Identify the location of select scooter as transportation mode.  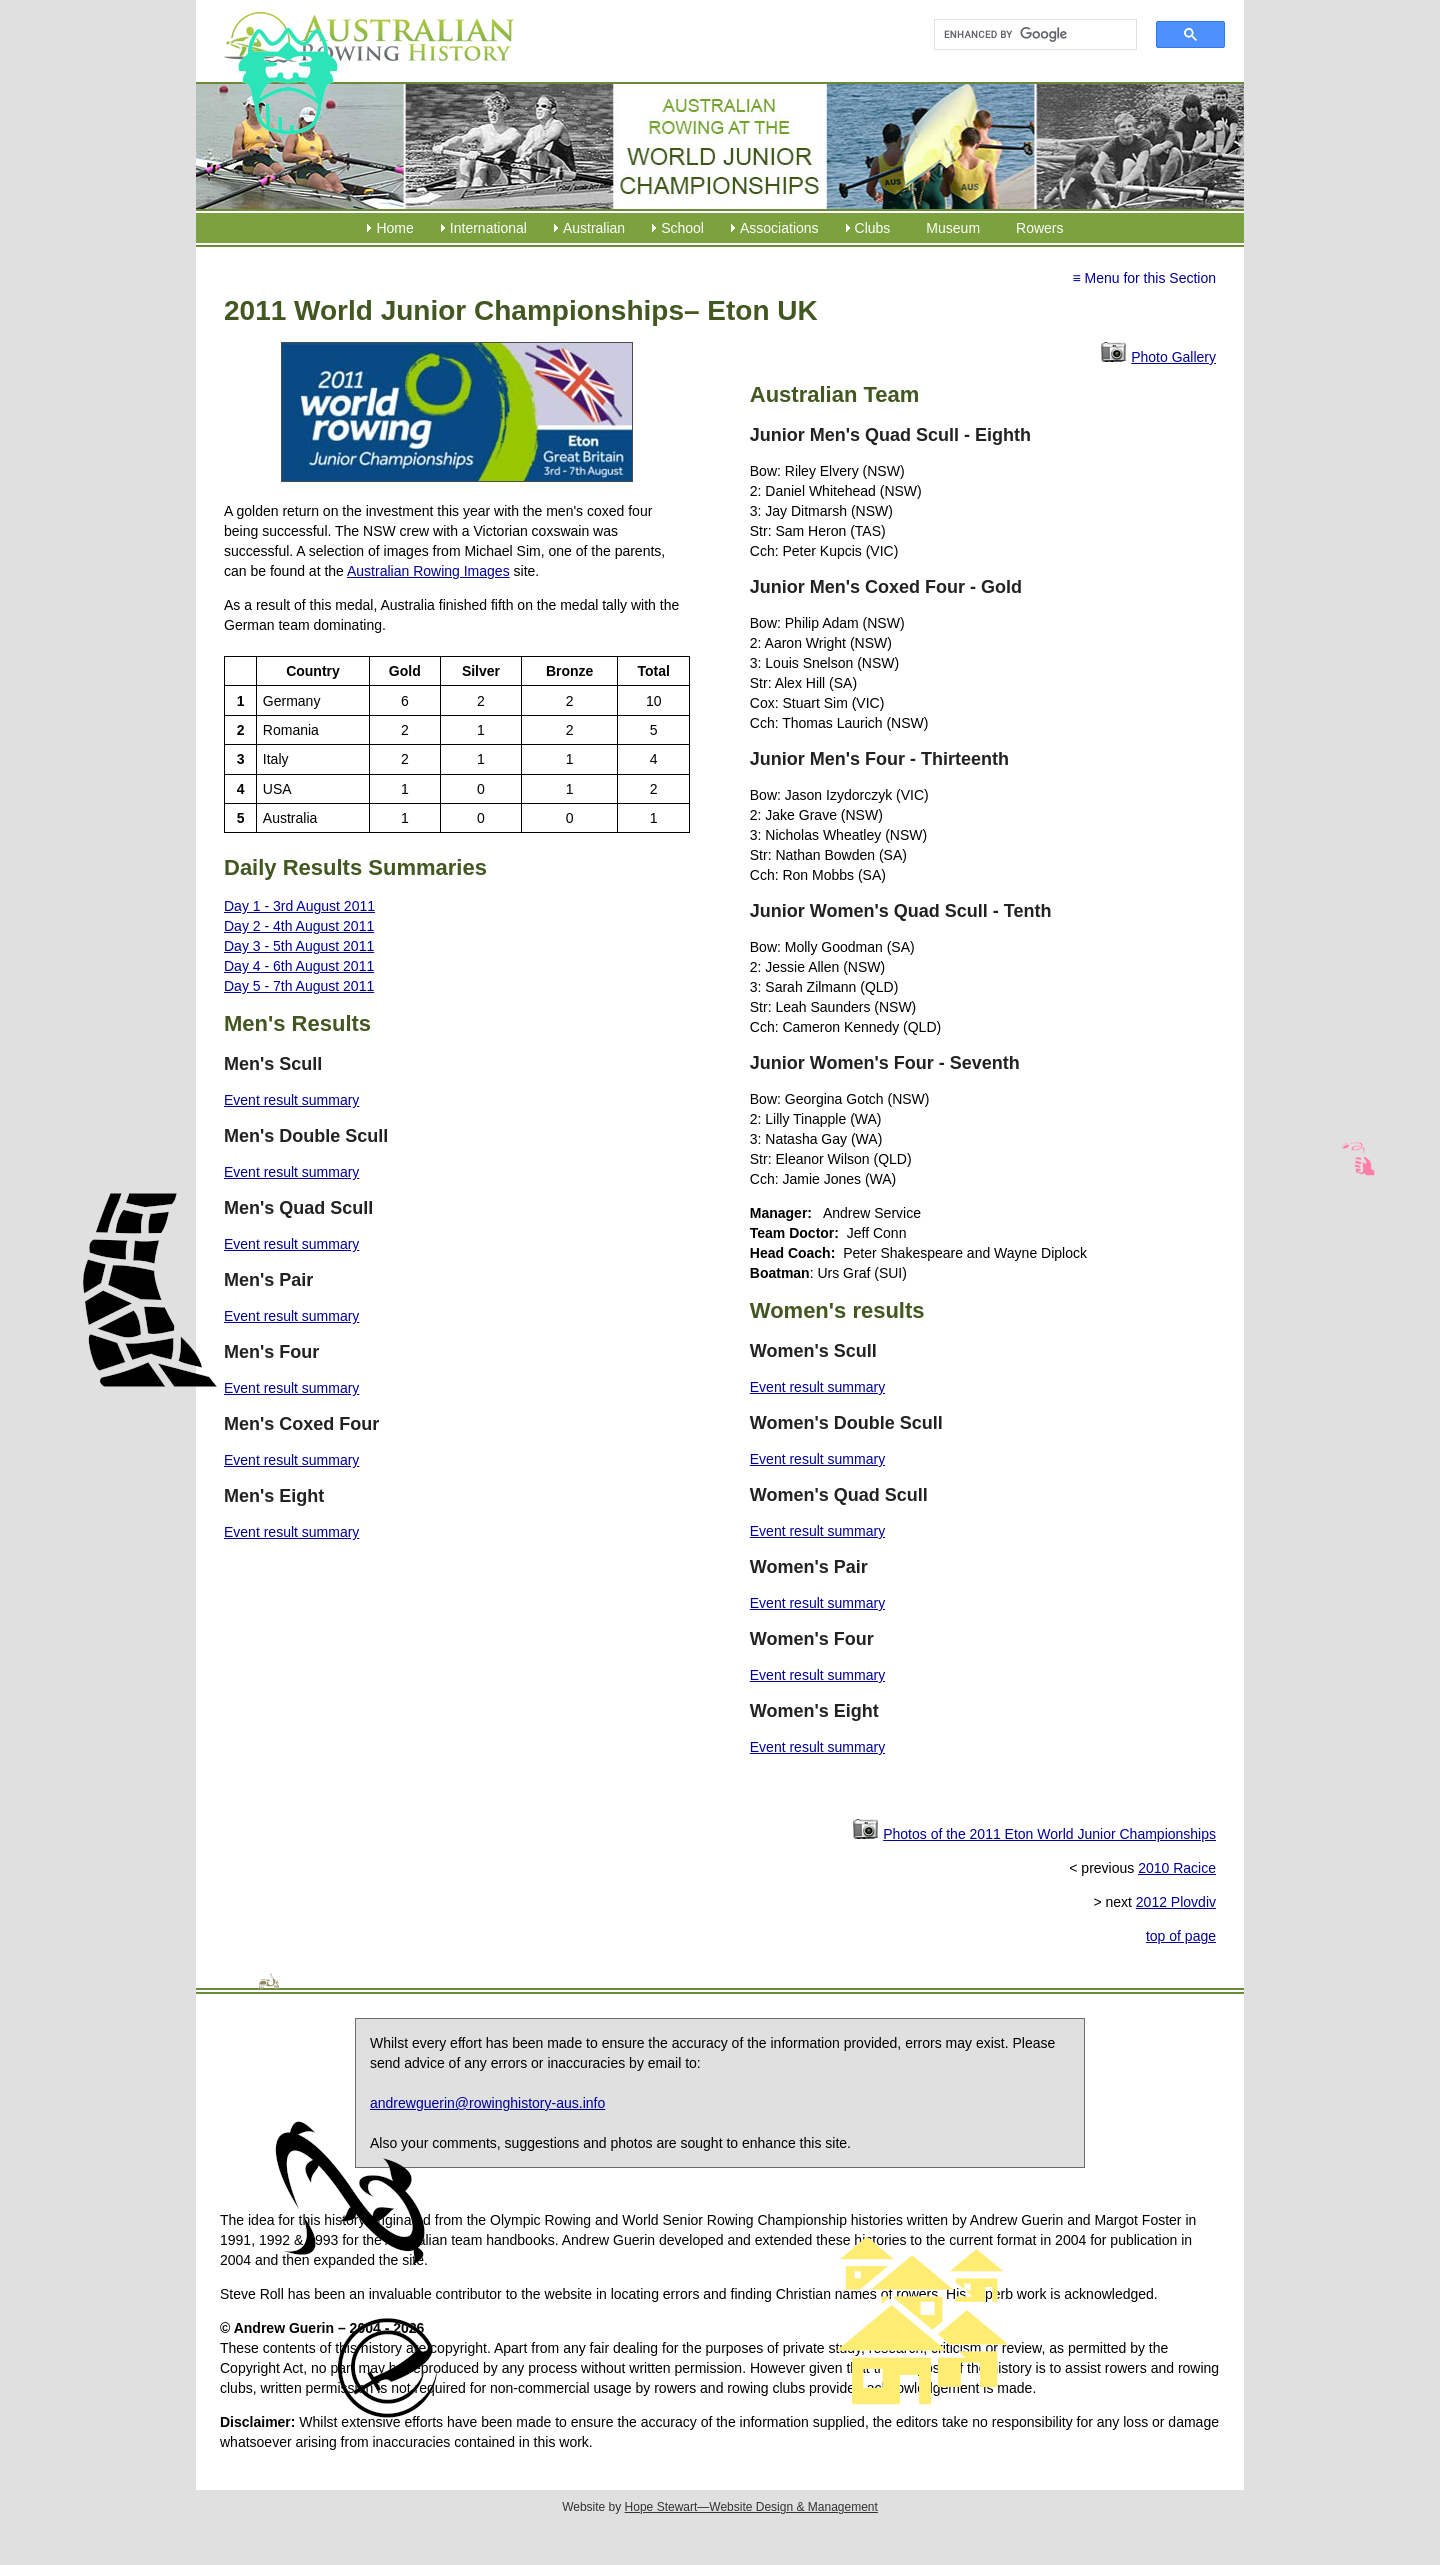
(269, 1981).